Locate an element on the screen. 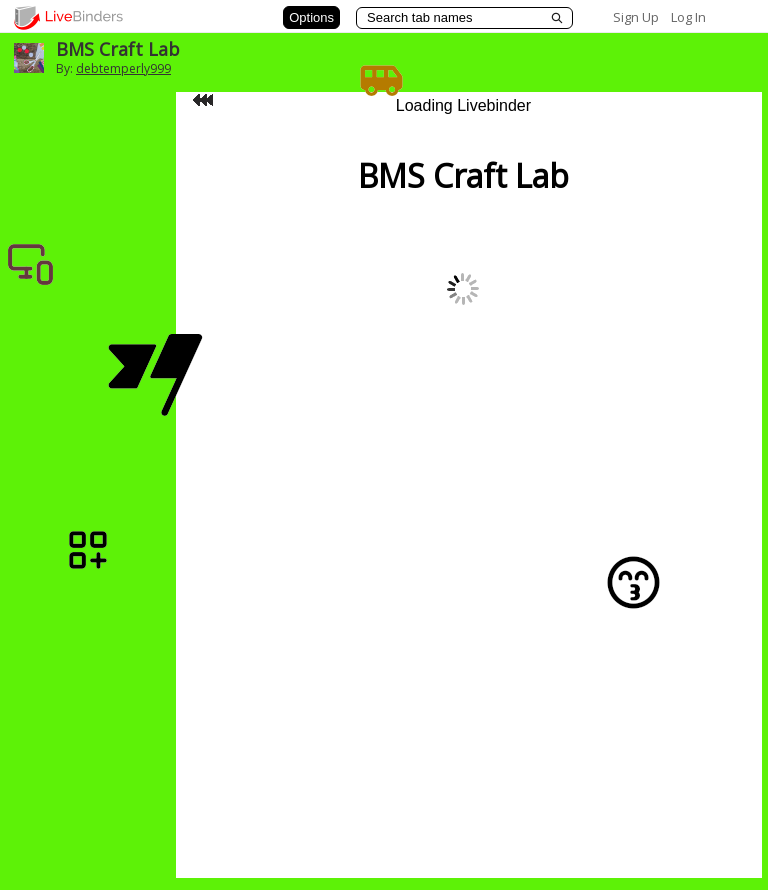 This screenshot has height=890, width=768. add a new widget to the grid layout is located at coordinates (88, 550).